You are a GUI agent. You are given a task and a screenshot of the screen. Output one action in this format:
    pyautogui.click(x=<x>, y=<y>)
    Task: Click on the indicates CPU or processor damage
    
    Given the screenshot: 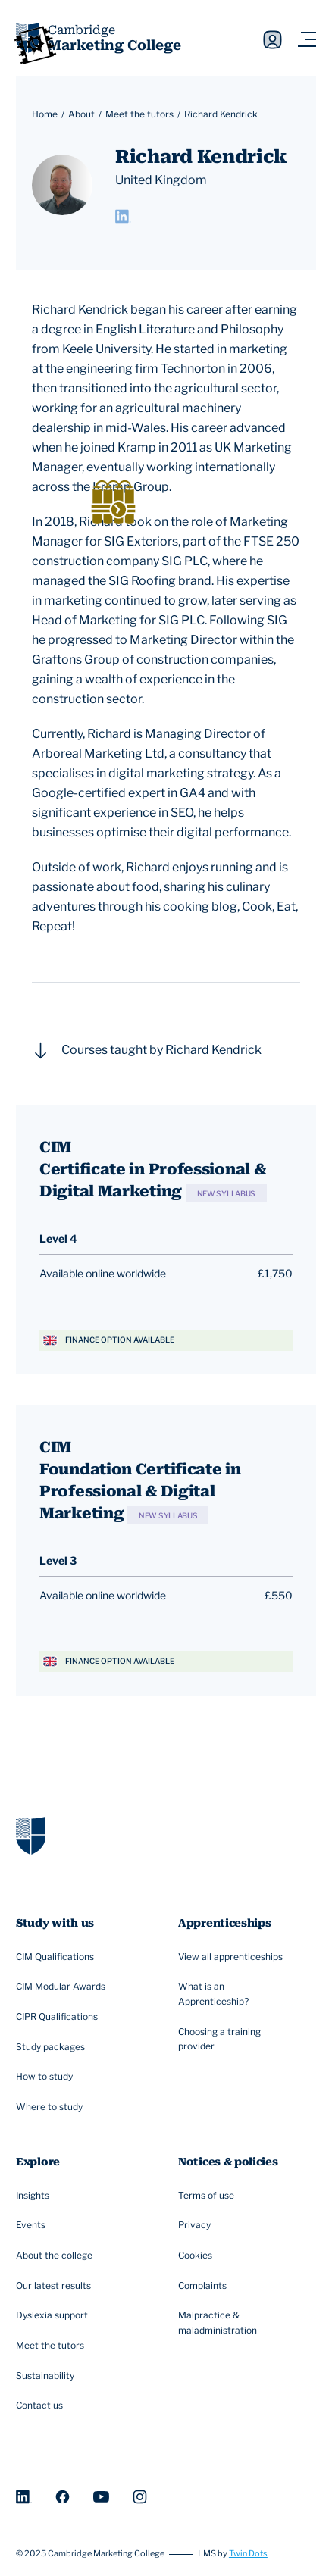 What is the action you would take?
    pyautogui.click(x=35, y=45)
    